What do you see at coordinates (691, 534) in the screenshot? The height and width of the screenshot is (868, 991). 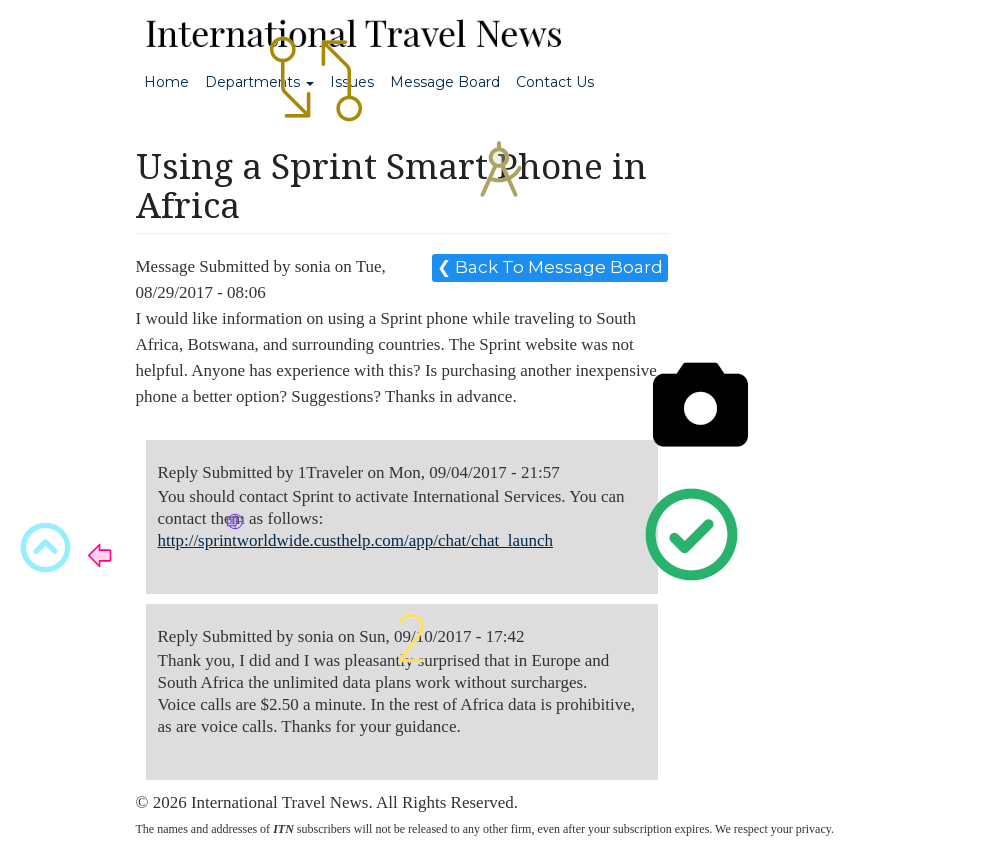 I see `confirms a successful action or completion` at bounding box center [691, 534].